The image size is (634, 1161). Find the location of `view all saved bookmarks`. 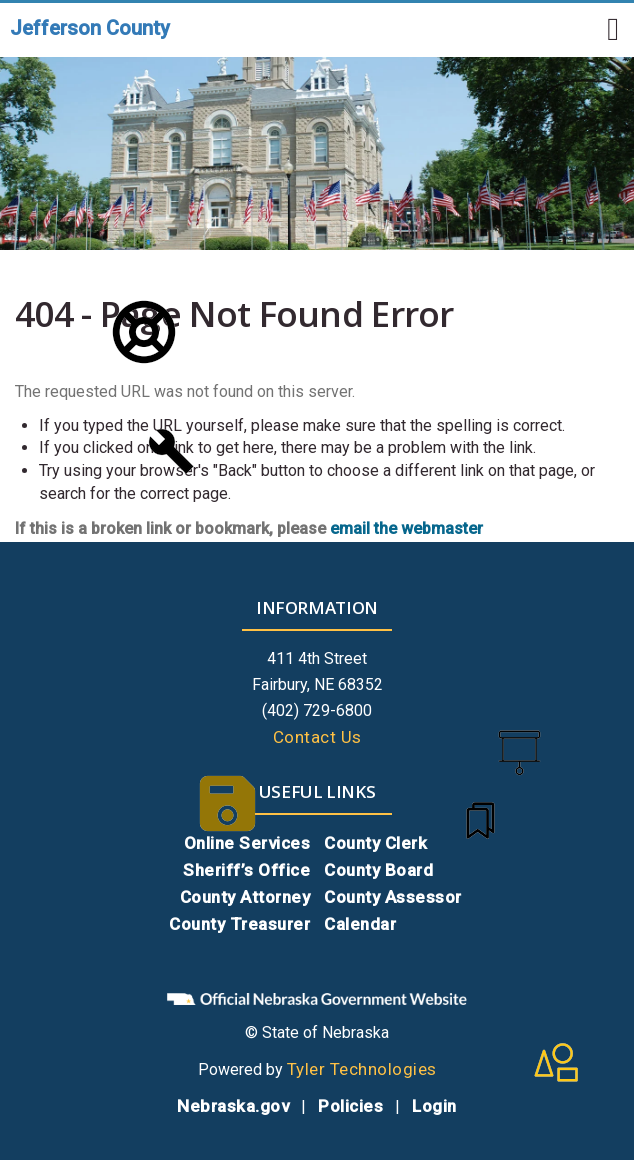

view all saved bookmarks is located at coordinates (480, 820).